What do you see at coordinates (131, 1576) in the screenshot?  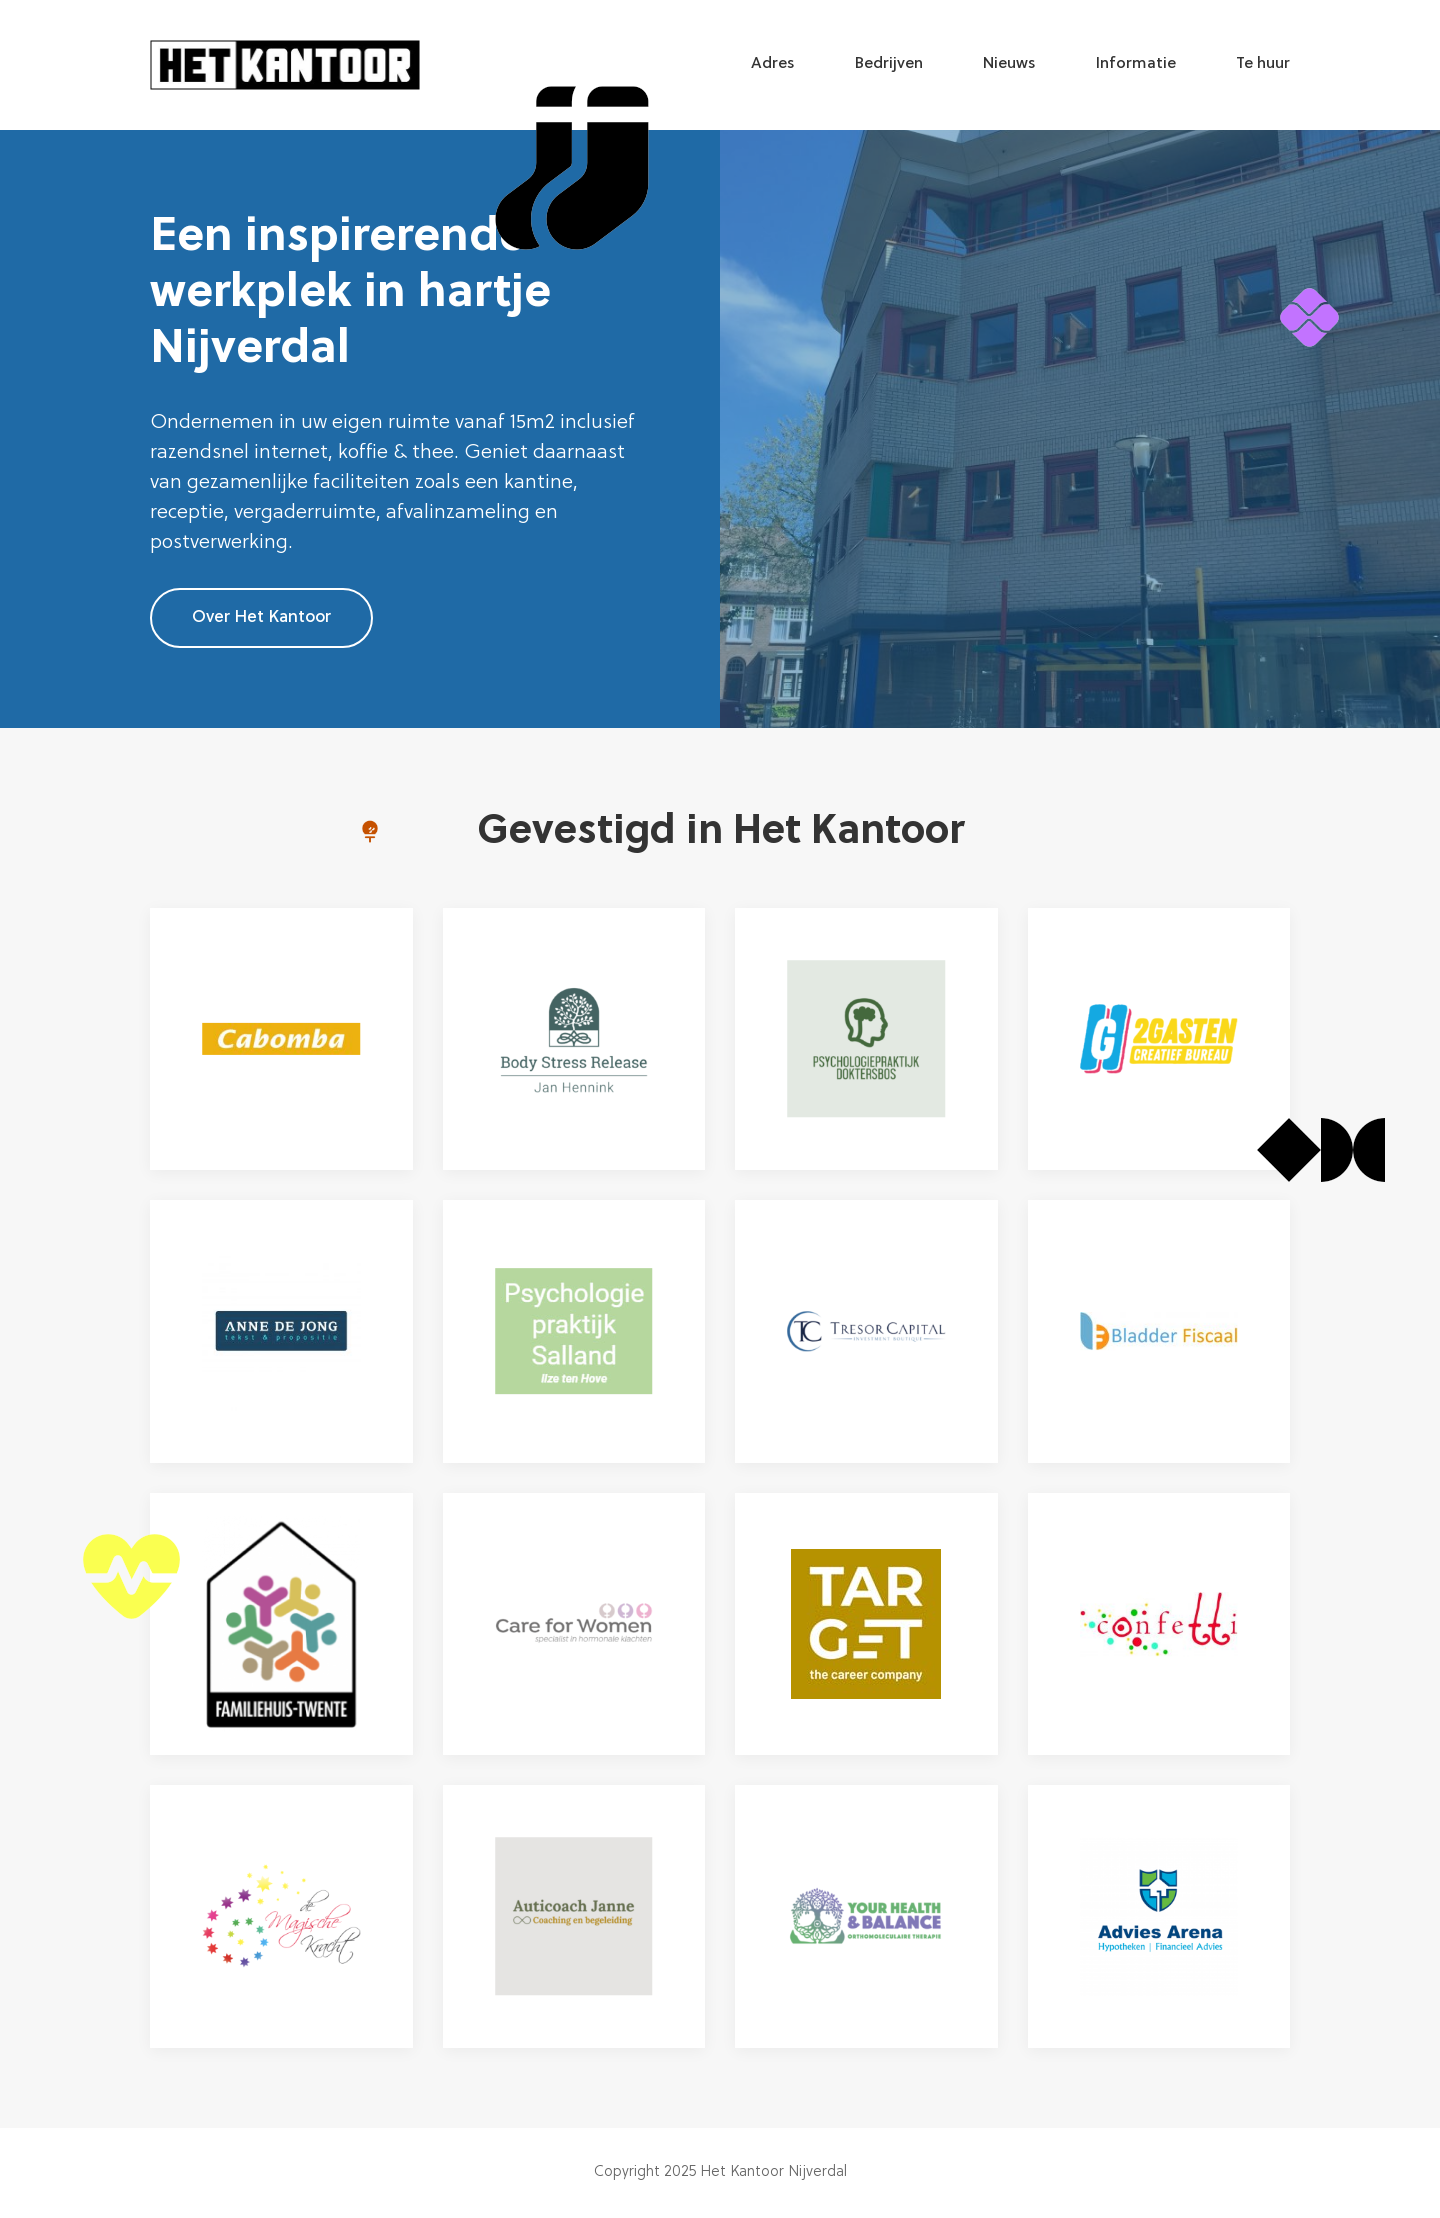 I see `view health or fitness tracking data` at bounding box center [131, 1576].